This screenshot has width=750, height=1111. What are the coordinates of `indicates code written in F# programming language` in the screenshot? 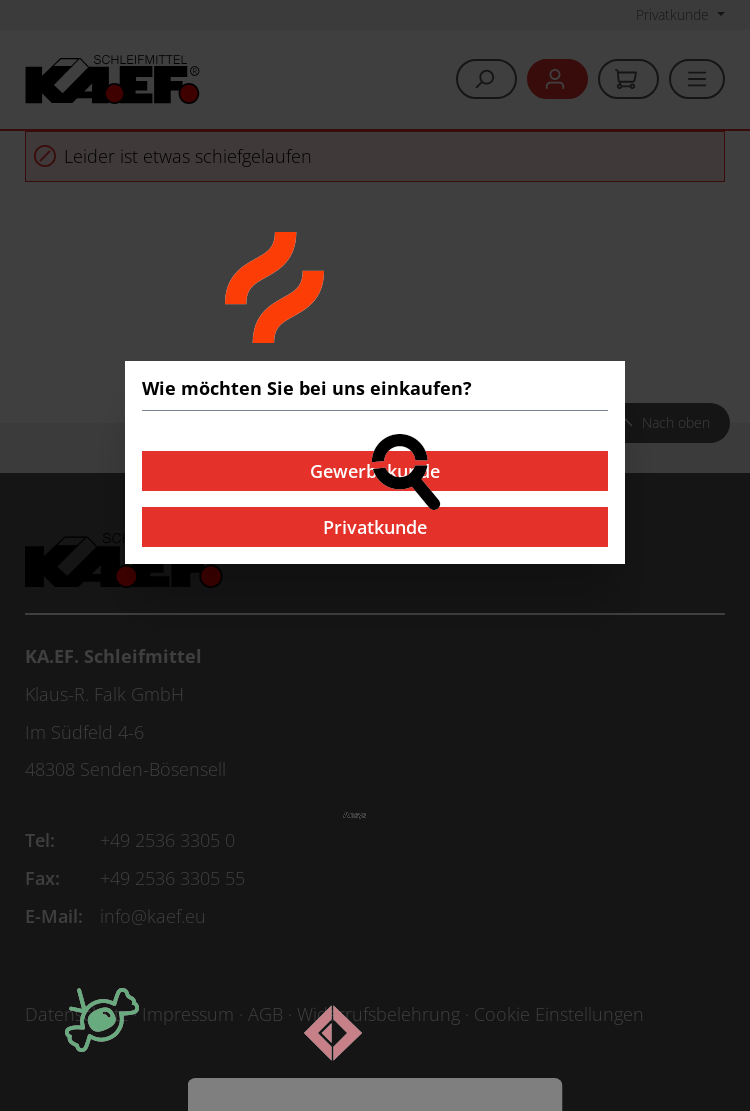 It's located at (333, 1033).